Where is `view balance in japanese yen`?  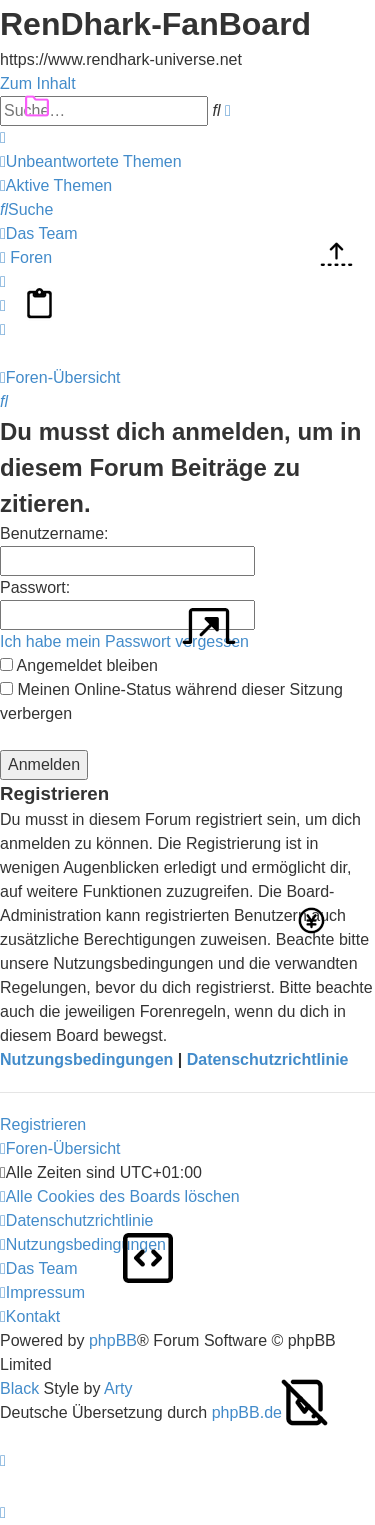
view balance in japanese yen is located at coordinates (311, 920).